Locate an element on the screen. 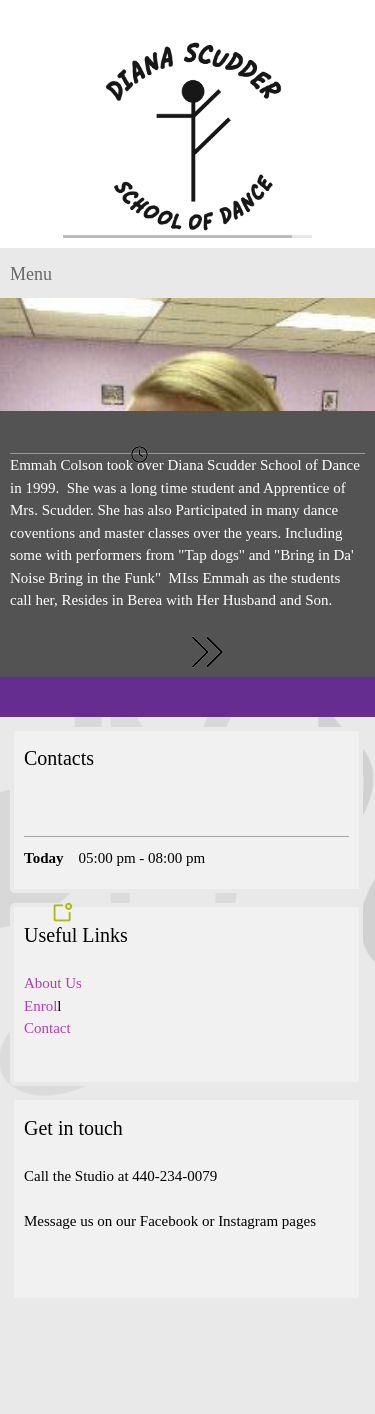 This screenshot has width=375, height=1414. skip forward or advance to next item is located at coordinates (206, 652).